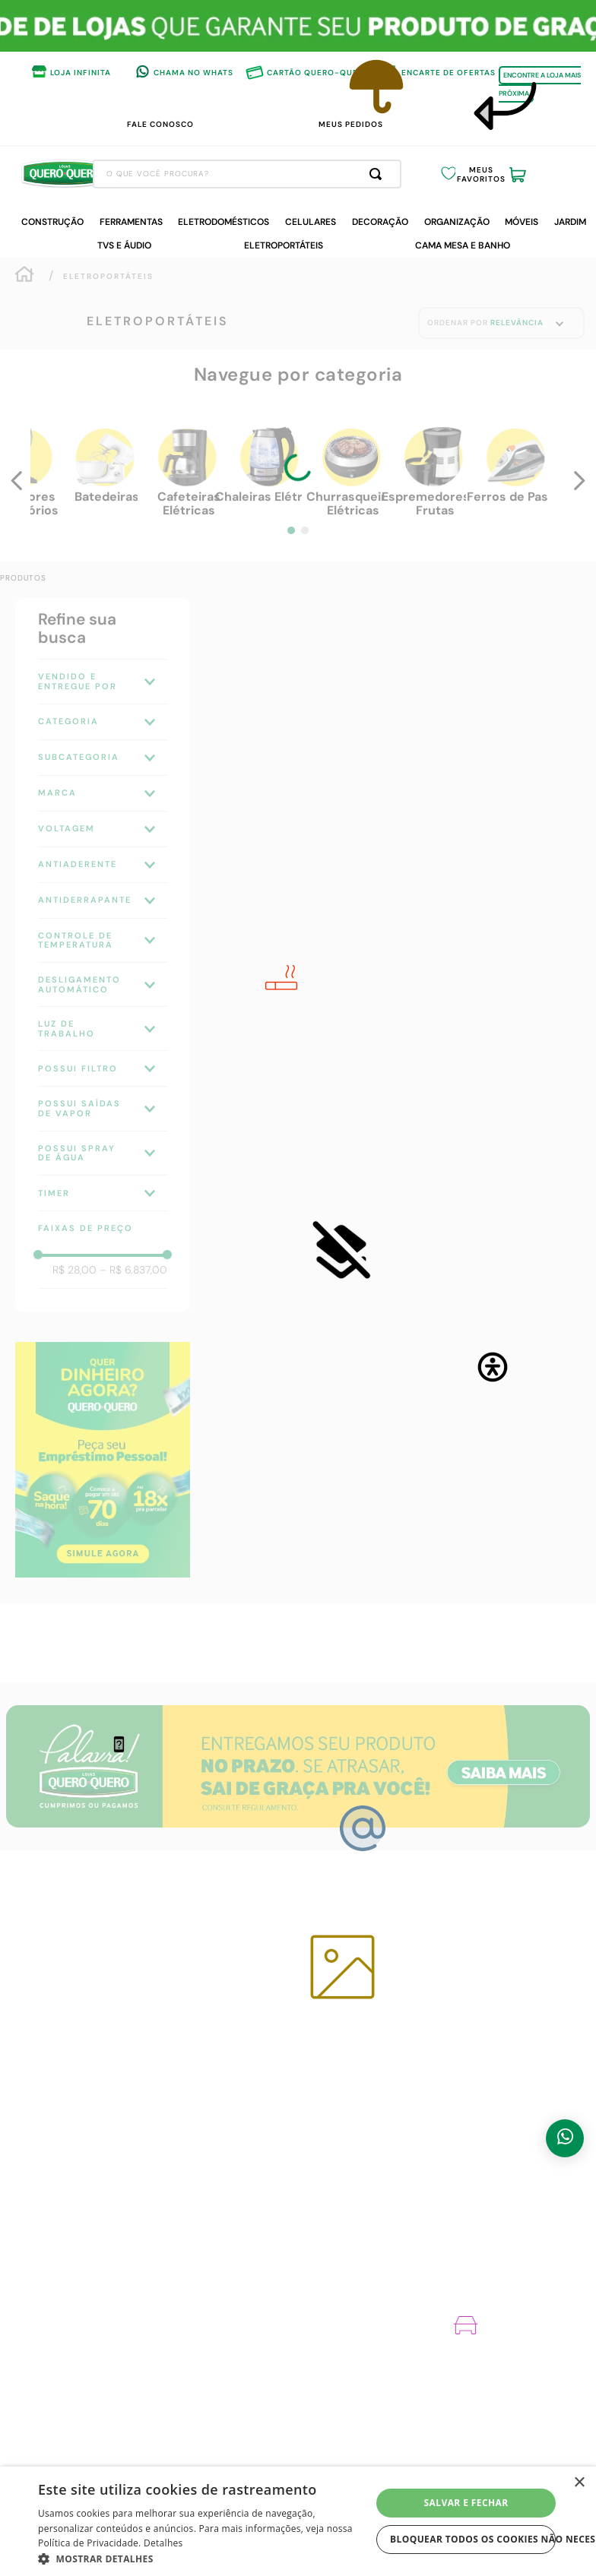  What do you see at coordinates (119, 1744) in the screenshot?
I see `unknown or unrecognized device connected` at bounding box center [119, 1744].